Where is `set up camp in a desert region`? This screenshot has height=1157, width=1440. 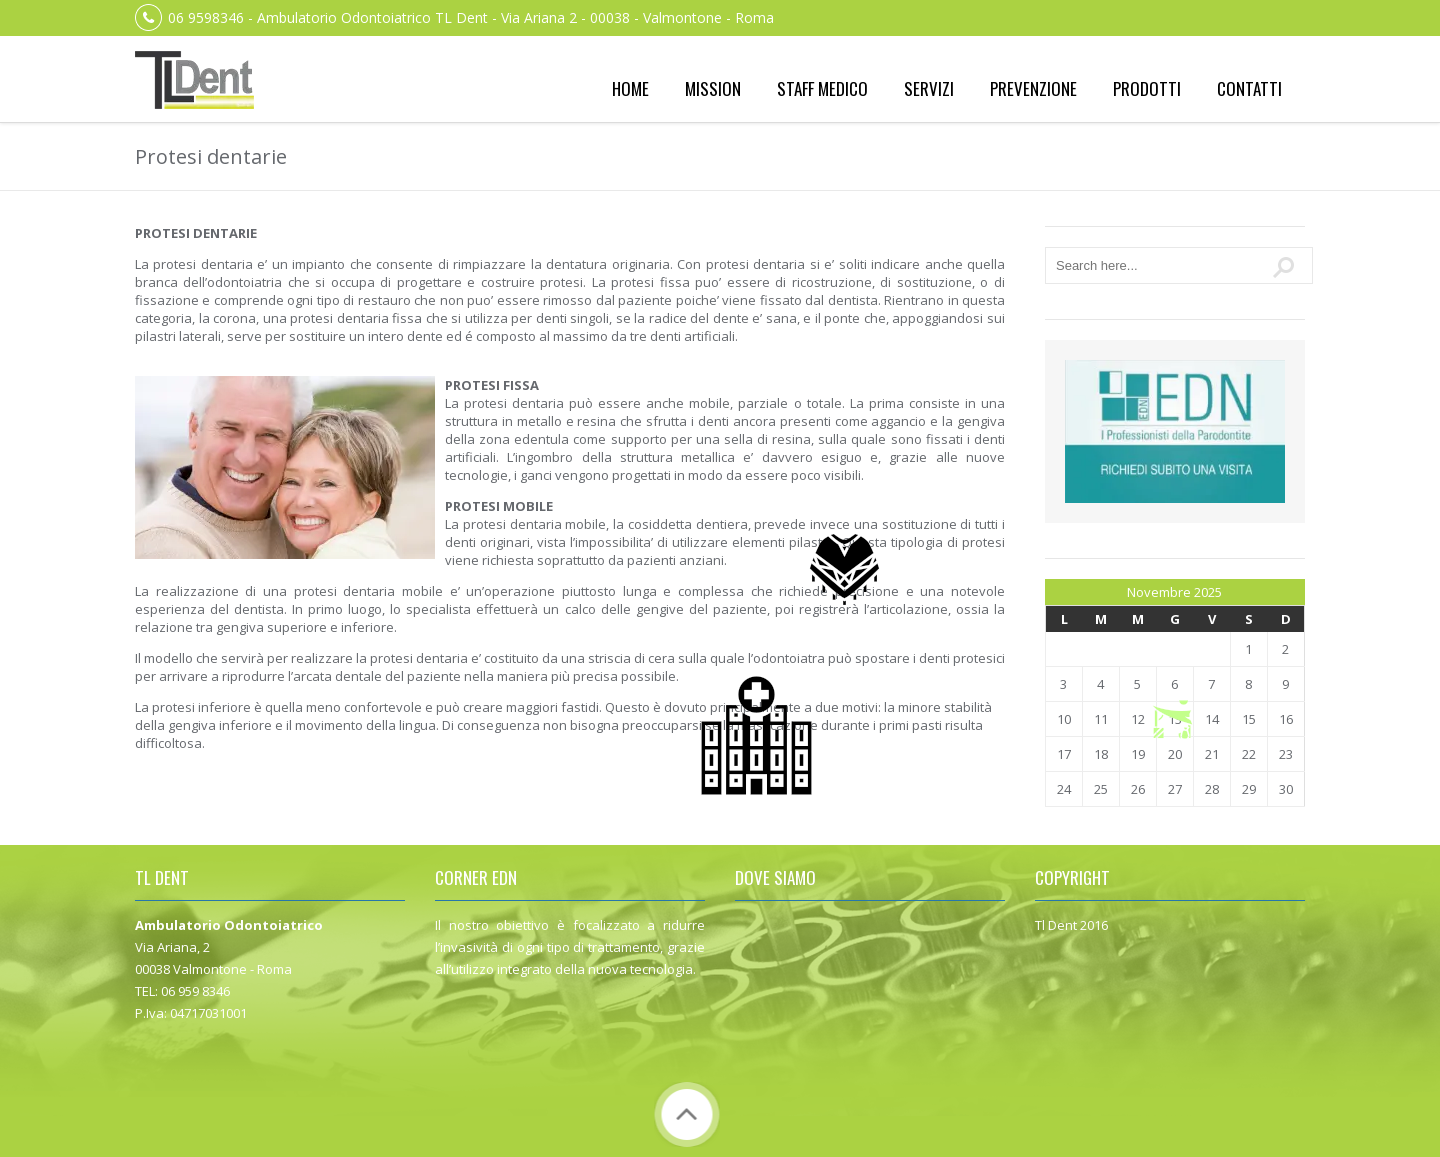 set up camp in a desert region is located at coordinates (1172, 719).